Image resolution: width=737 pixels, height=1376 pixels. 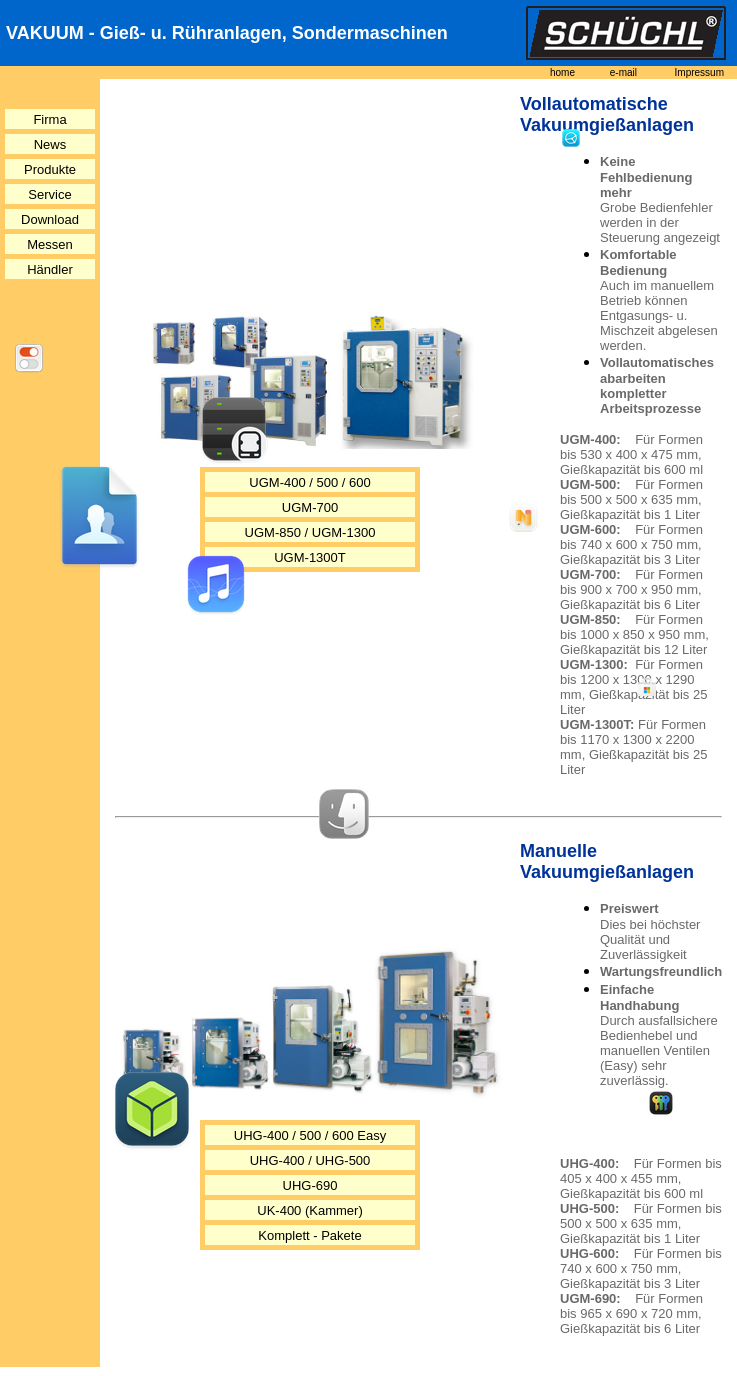 What do you see at coordinates (216, 584) in the screenshot?
I see `open audacity audio editor` at bounding box center [216, 584].